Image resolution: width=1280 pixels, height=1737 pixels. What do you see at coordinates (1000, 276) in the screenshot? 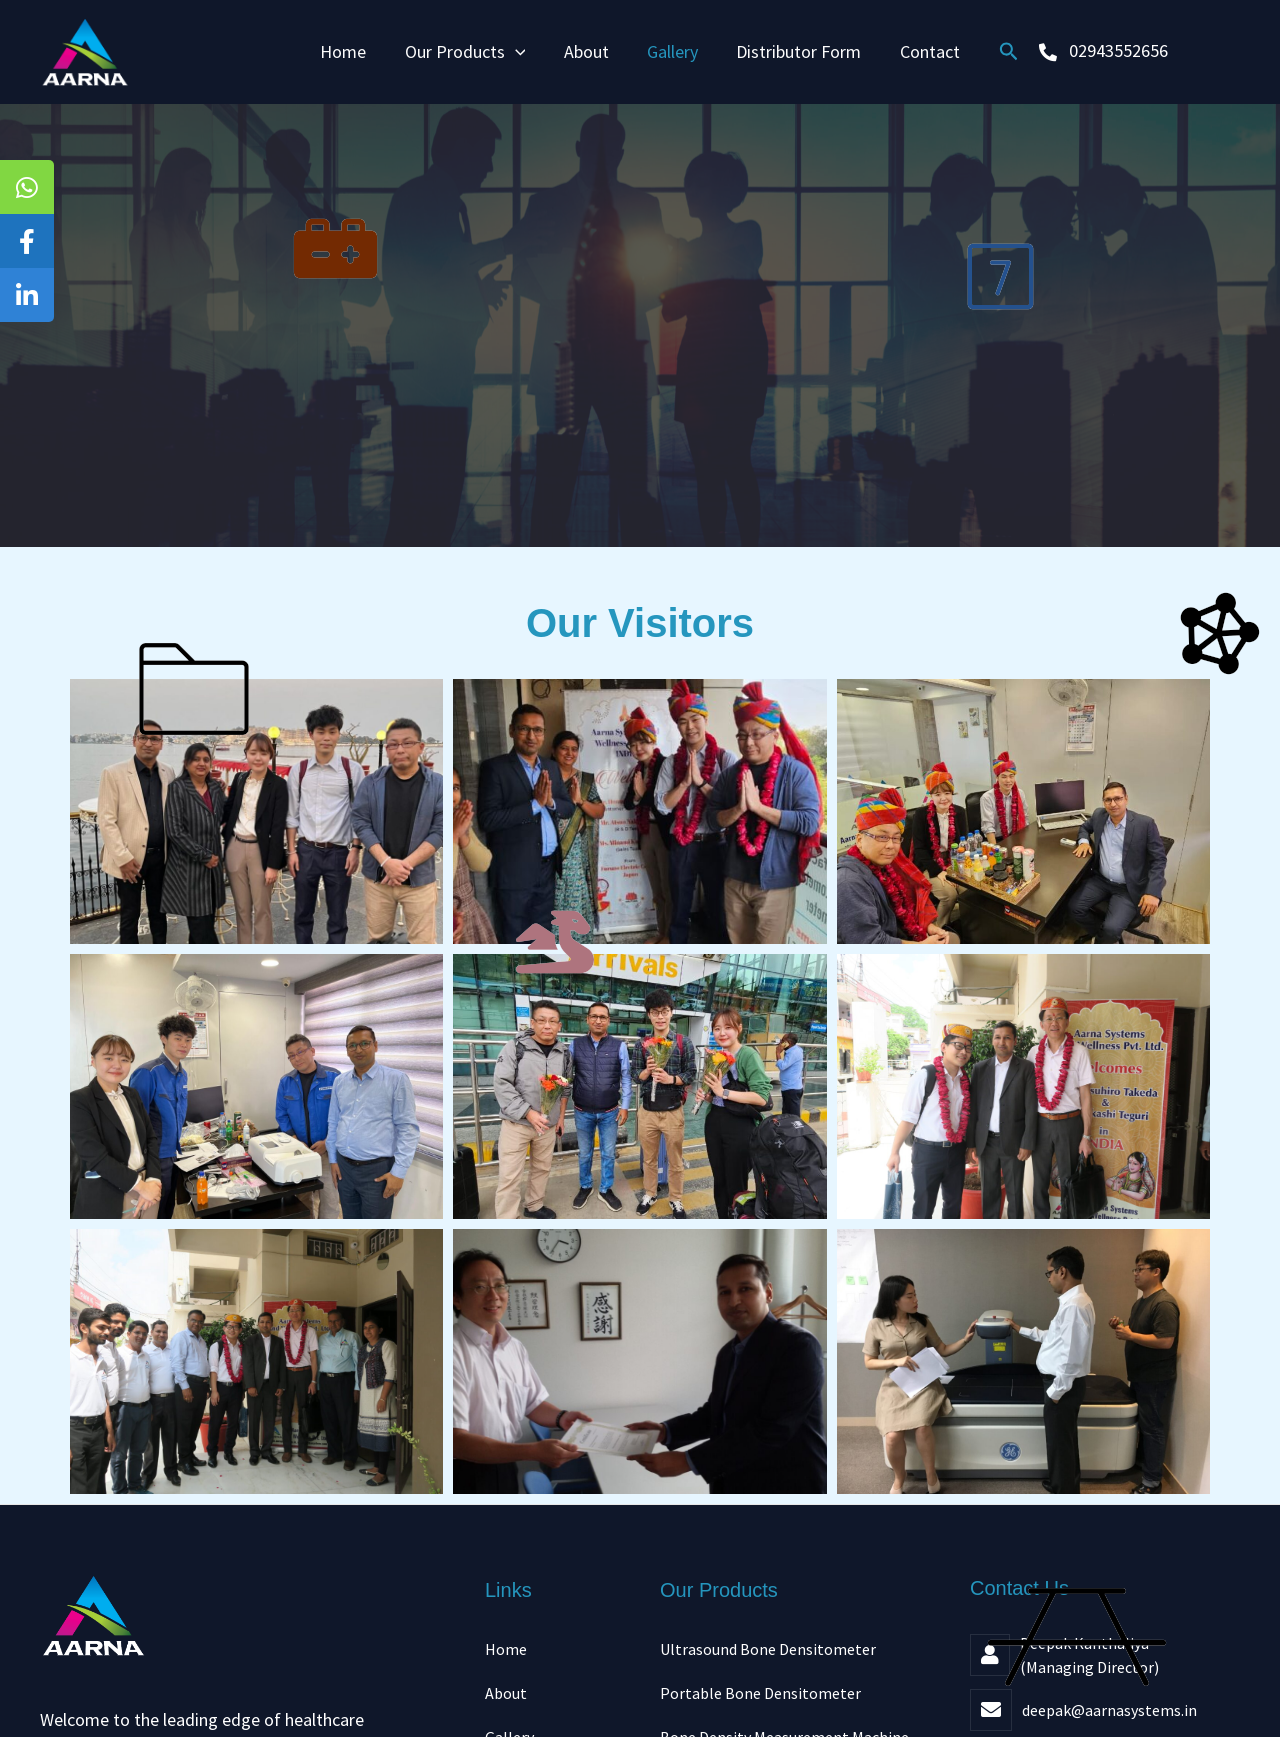
I see `indicates item number seven in a list or sequence` at bounding box center [1000, 276].